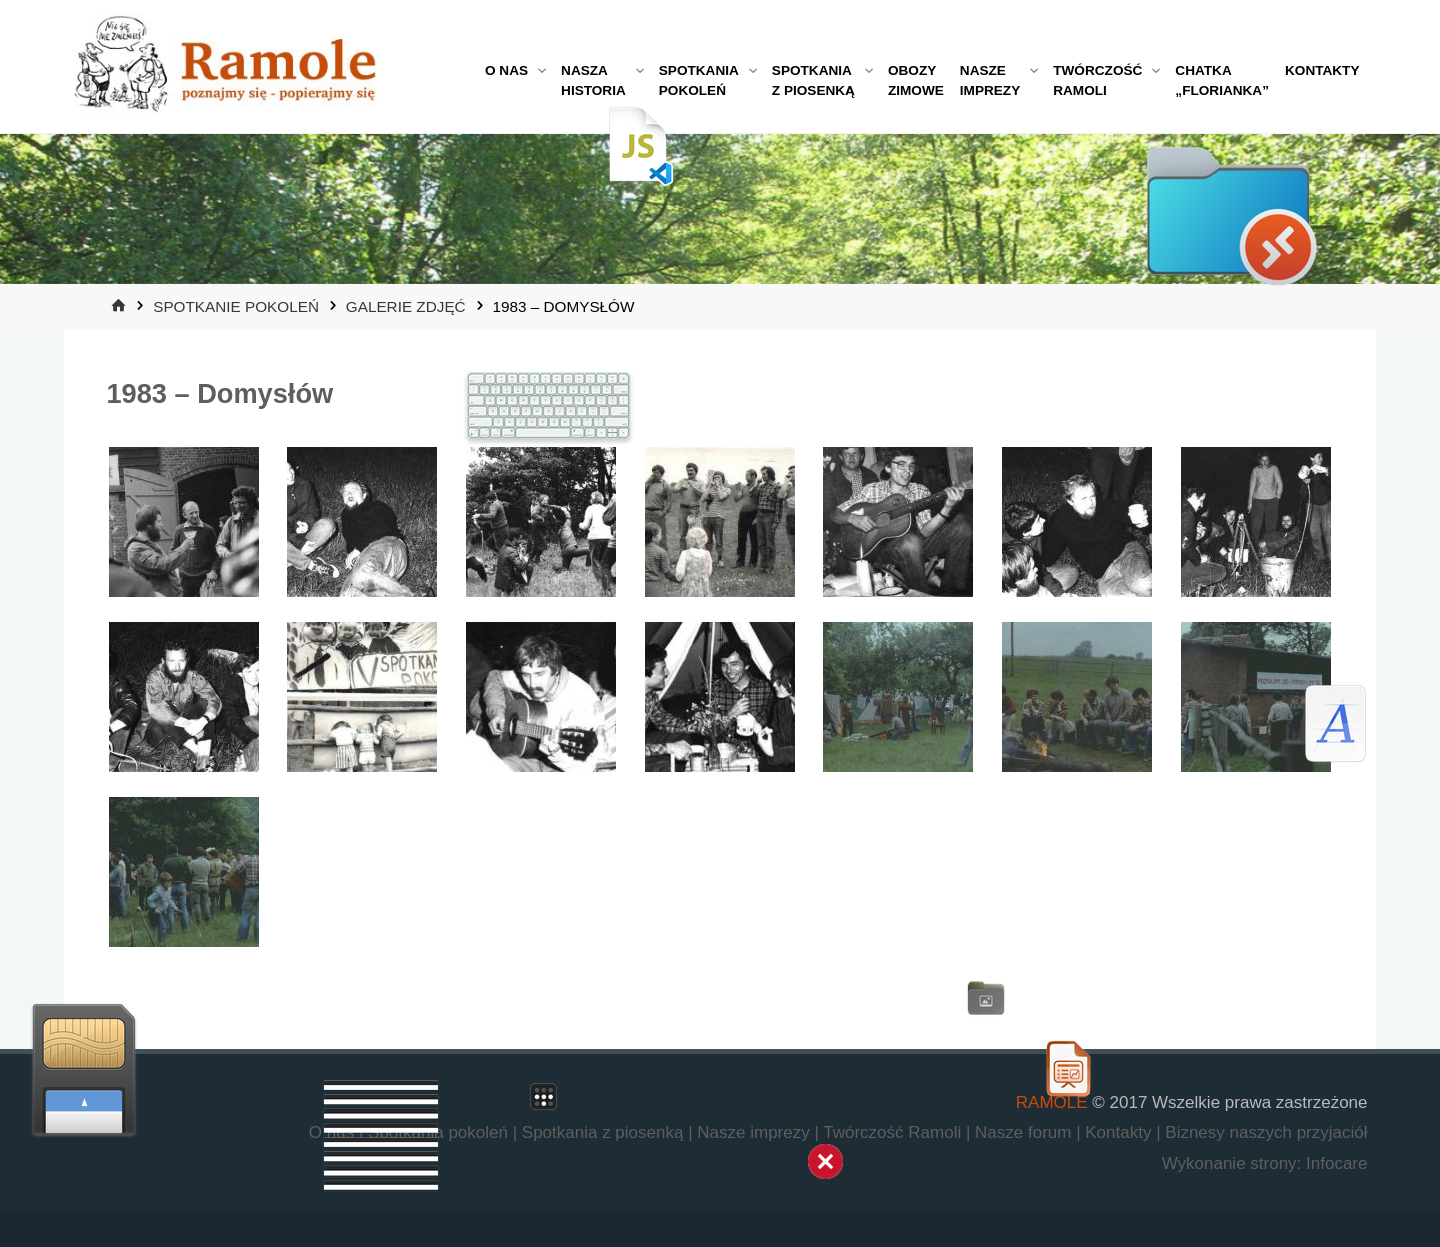 This screenshot has height=1247, width=1440. What do you see at coordinates (1068, 1068) in the screenshot?
I see `open a presentation file` at bounding box center [1068, 1068].